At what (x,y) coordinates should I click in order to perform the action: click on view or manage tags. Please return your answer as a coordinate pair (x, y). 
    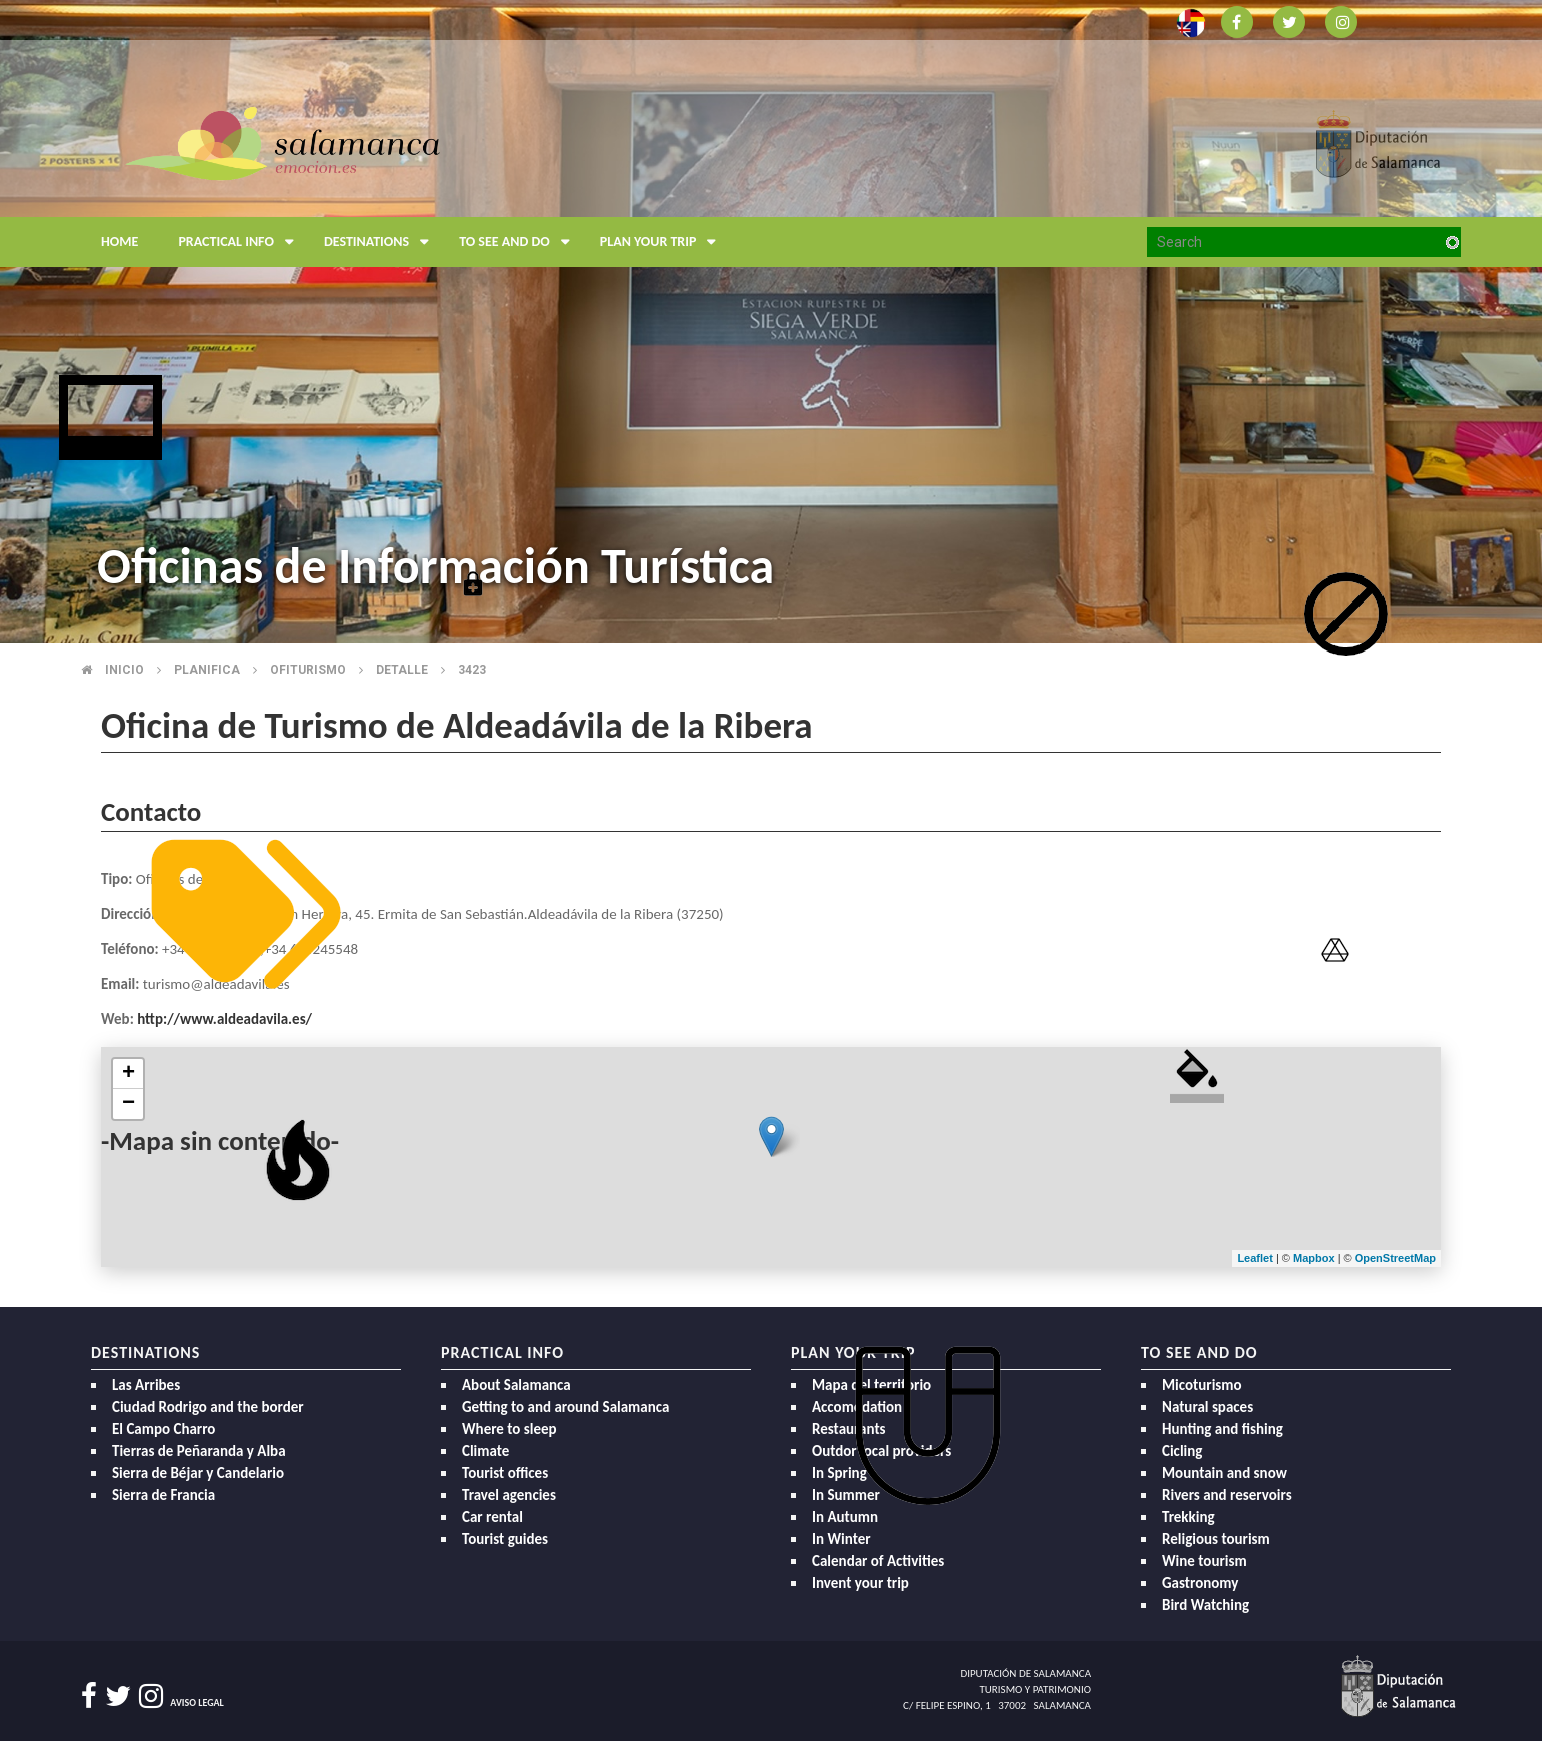
    Looking at the image, I should click on (241, 918).